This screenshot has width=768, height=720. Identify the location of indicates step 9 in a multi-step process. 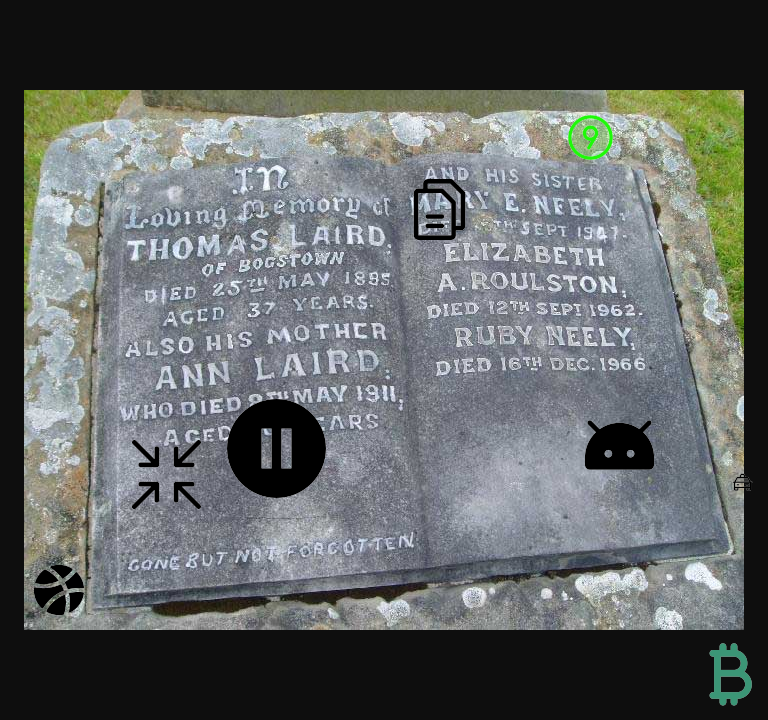
(590, 137).